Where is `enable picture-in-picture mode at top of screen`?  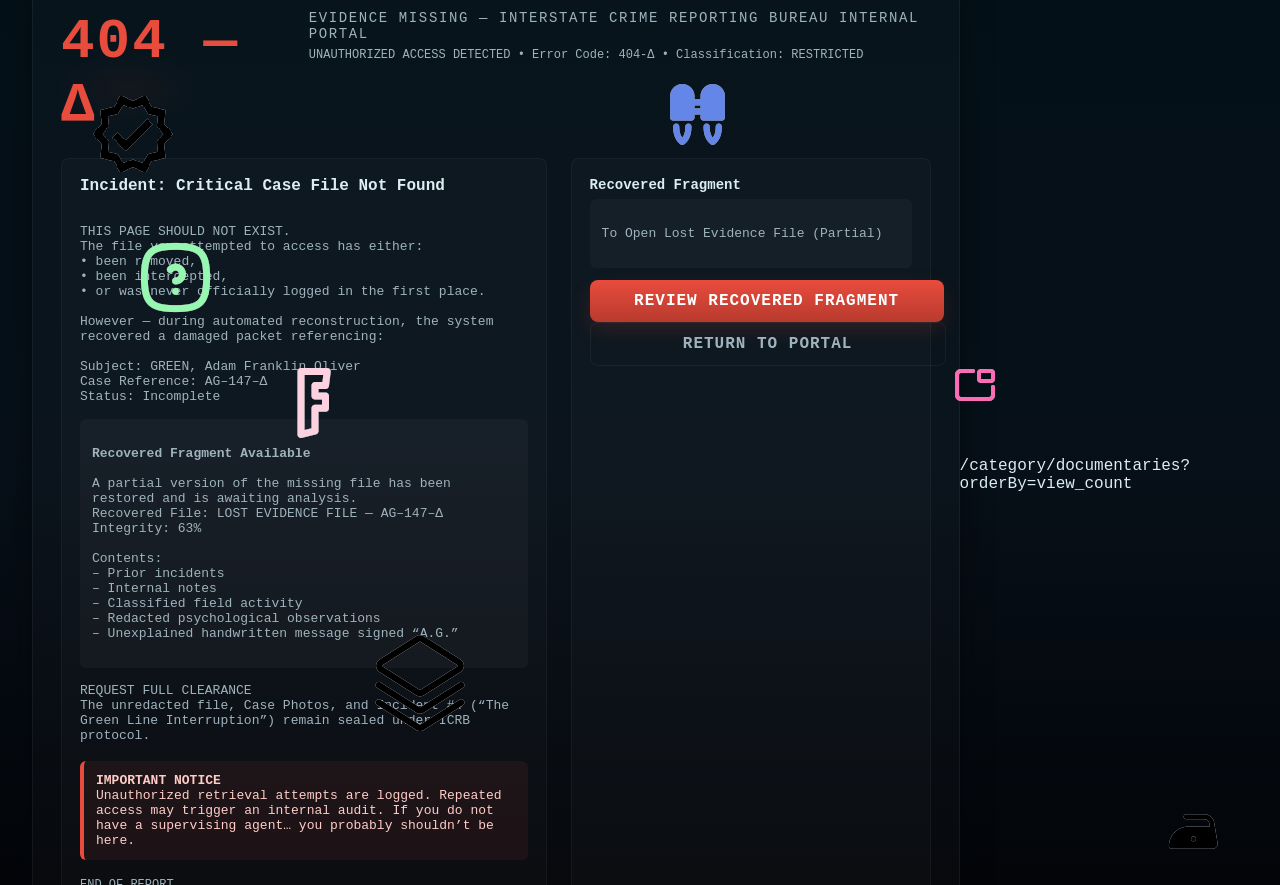 enable picture-in-picture mode at top of screen is located at coordinates (975, 385).